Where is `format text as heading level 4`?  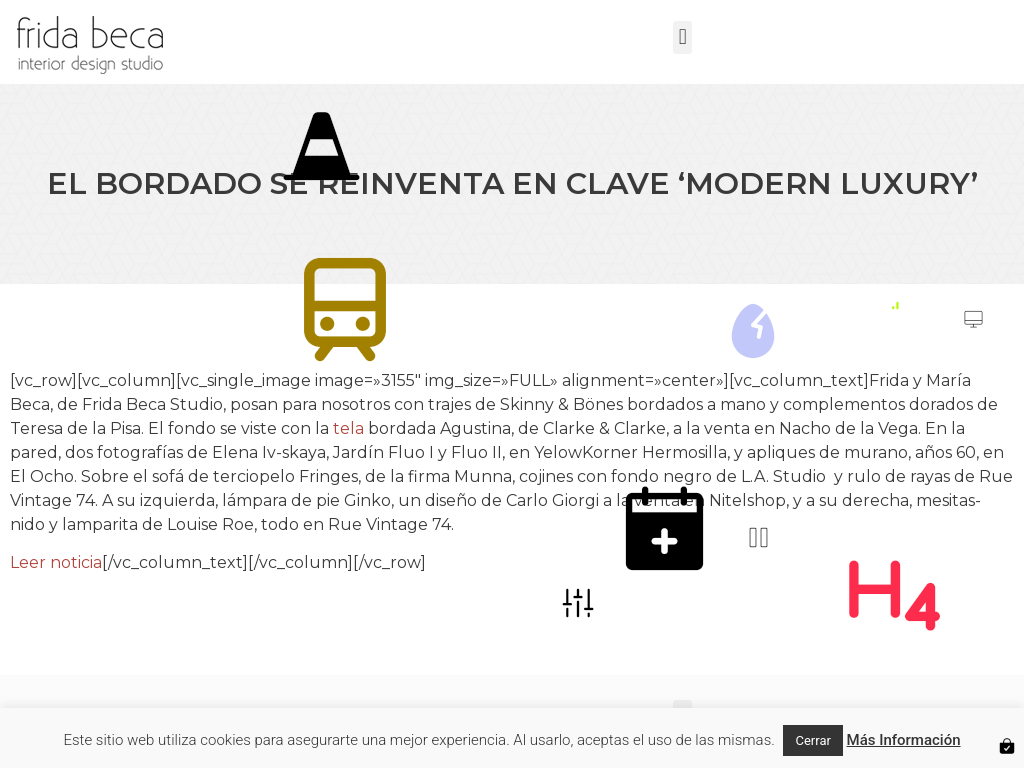
format text as heading level 4 is located at coordinates (889, 594).